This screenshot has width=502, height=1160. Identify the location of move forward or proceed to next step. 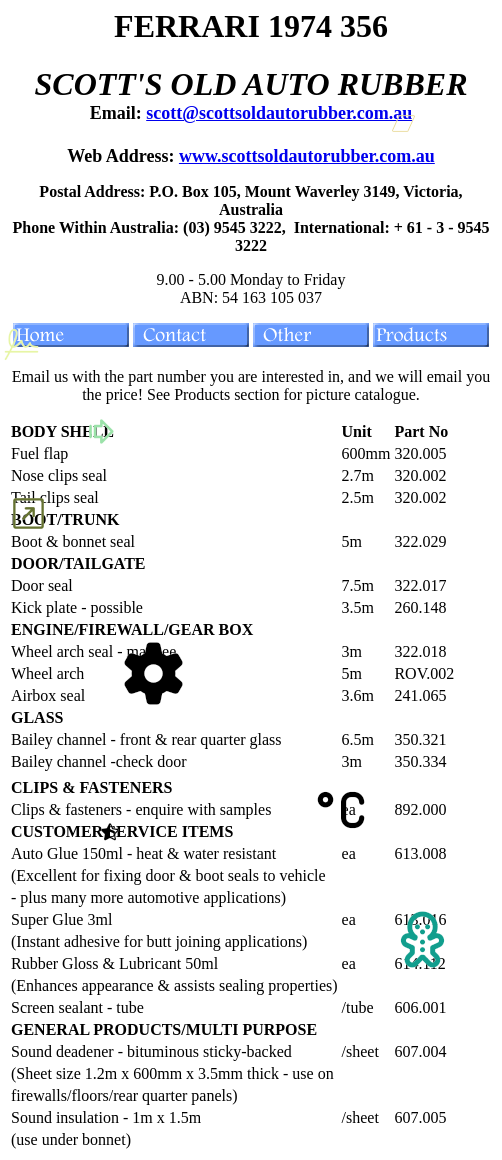
(100, 431).